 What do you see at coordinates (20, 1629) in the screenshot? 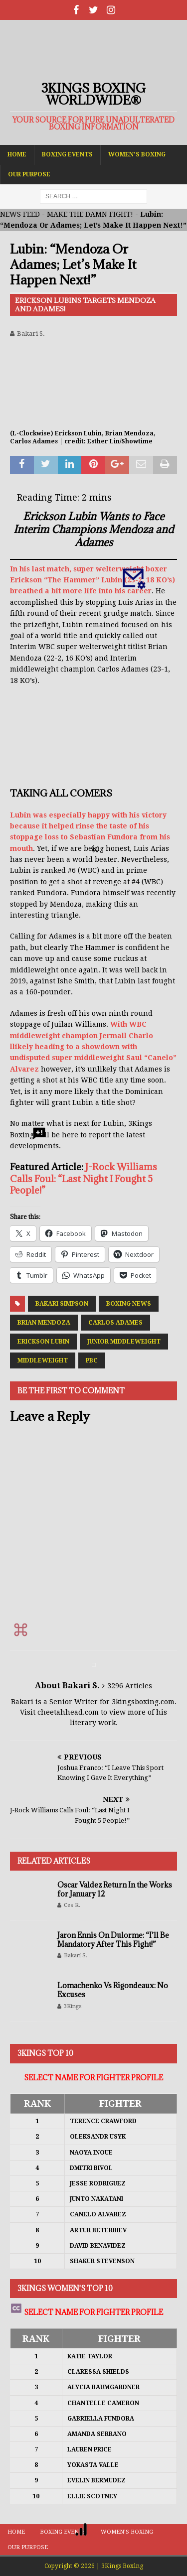
I see `command key symbol for keyboard shortcuts` at bounding box center [20, 1629].